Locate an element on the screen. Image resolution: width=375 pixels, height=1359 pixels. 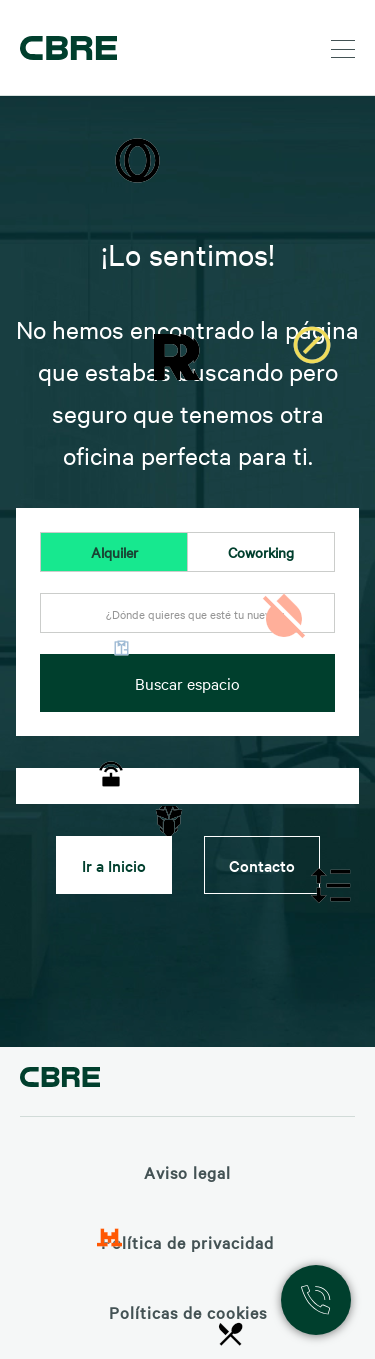
find nearby restaurants is located at coordinates (230, 1333).